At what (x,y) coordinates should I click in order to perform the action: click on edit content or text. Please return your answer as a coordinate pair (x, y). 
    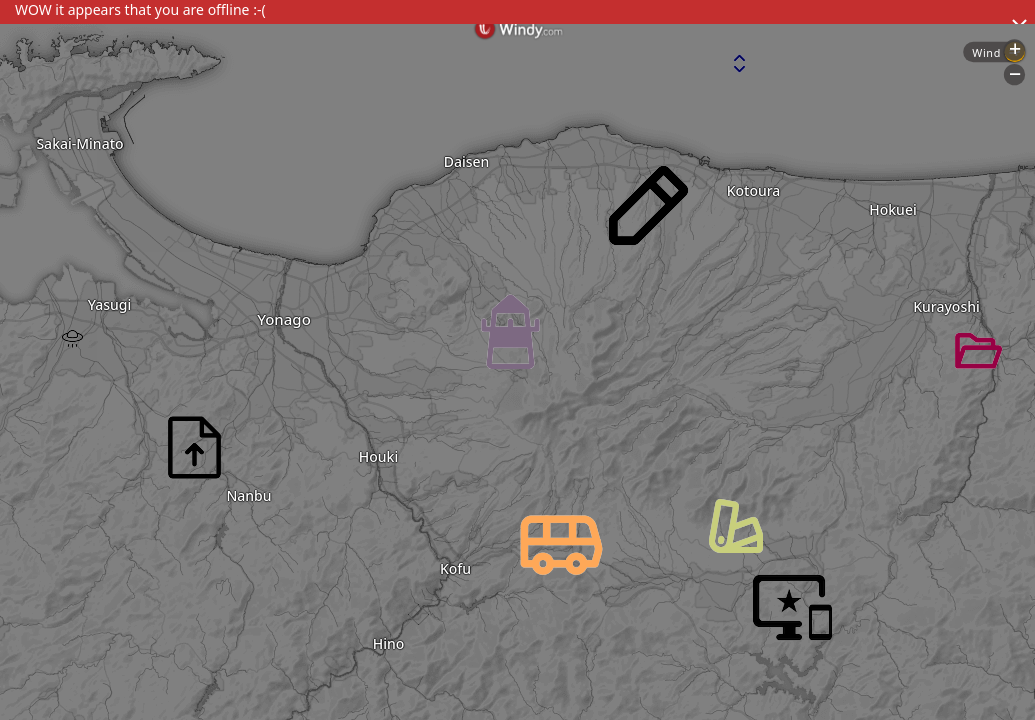
    Looking at the image, I should click on (647, 207).